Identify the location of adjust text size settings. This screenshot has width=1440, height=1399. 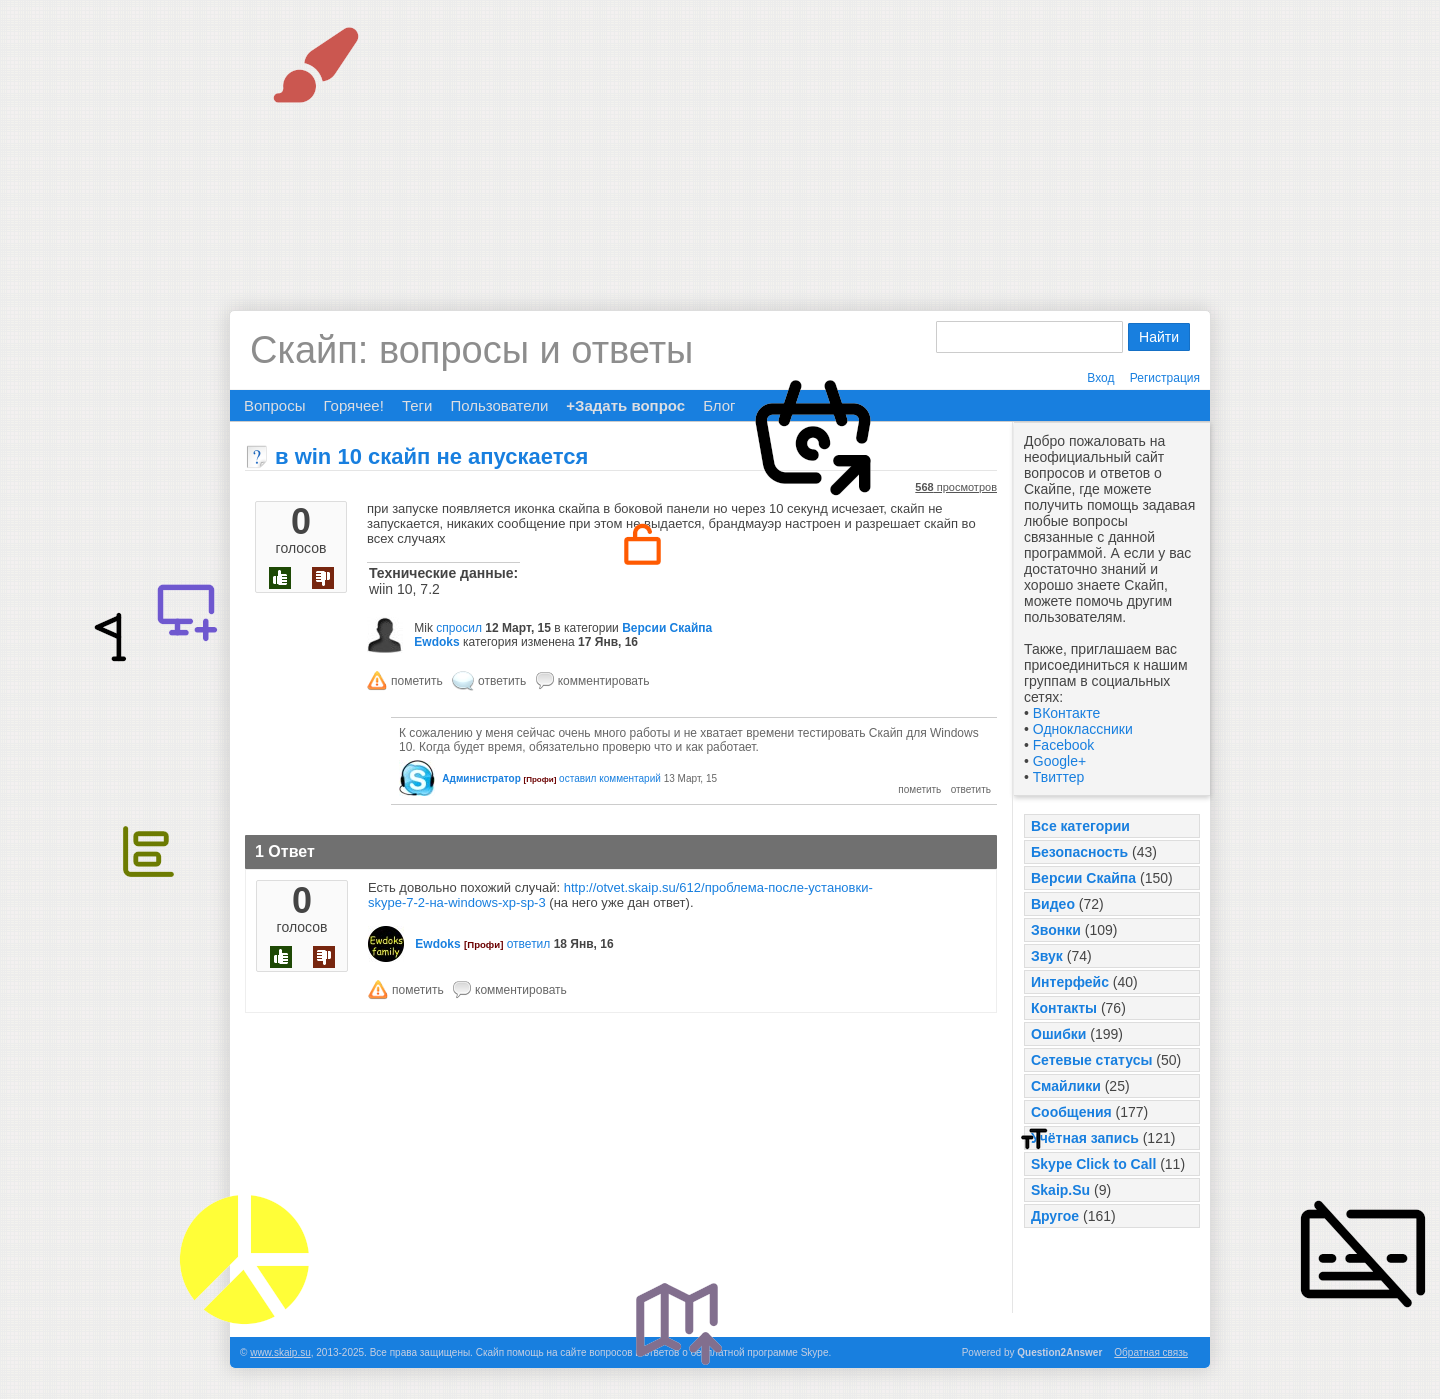
(1033, 1139).